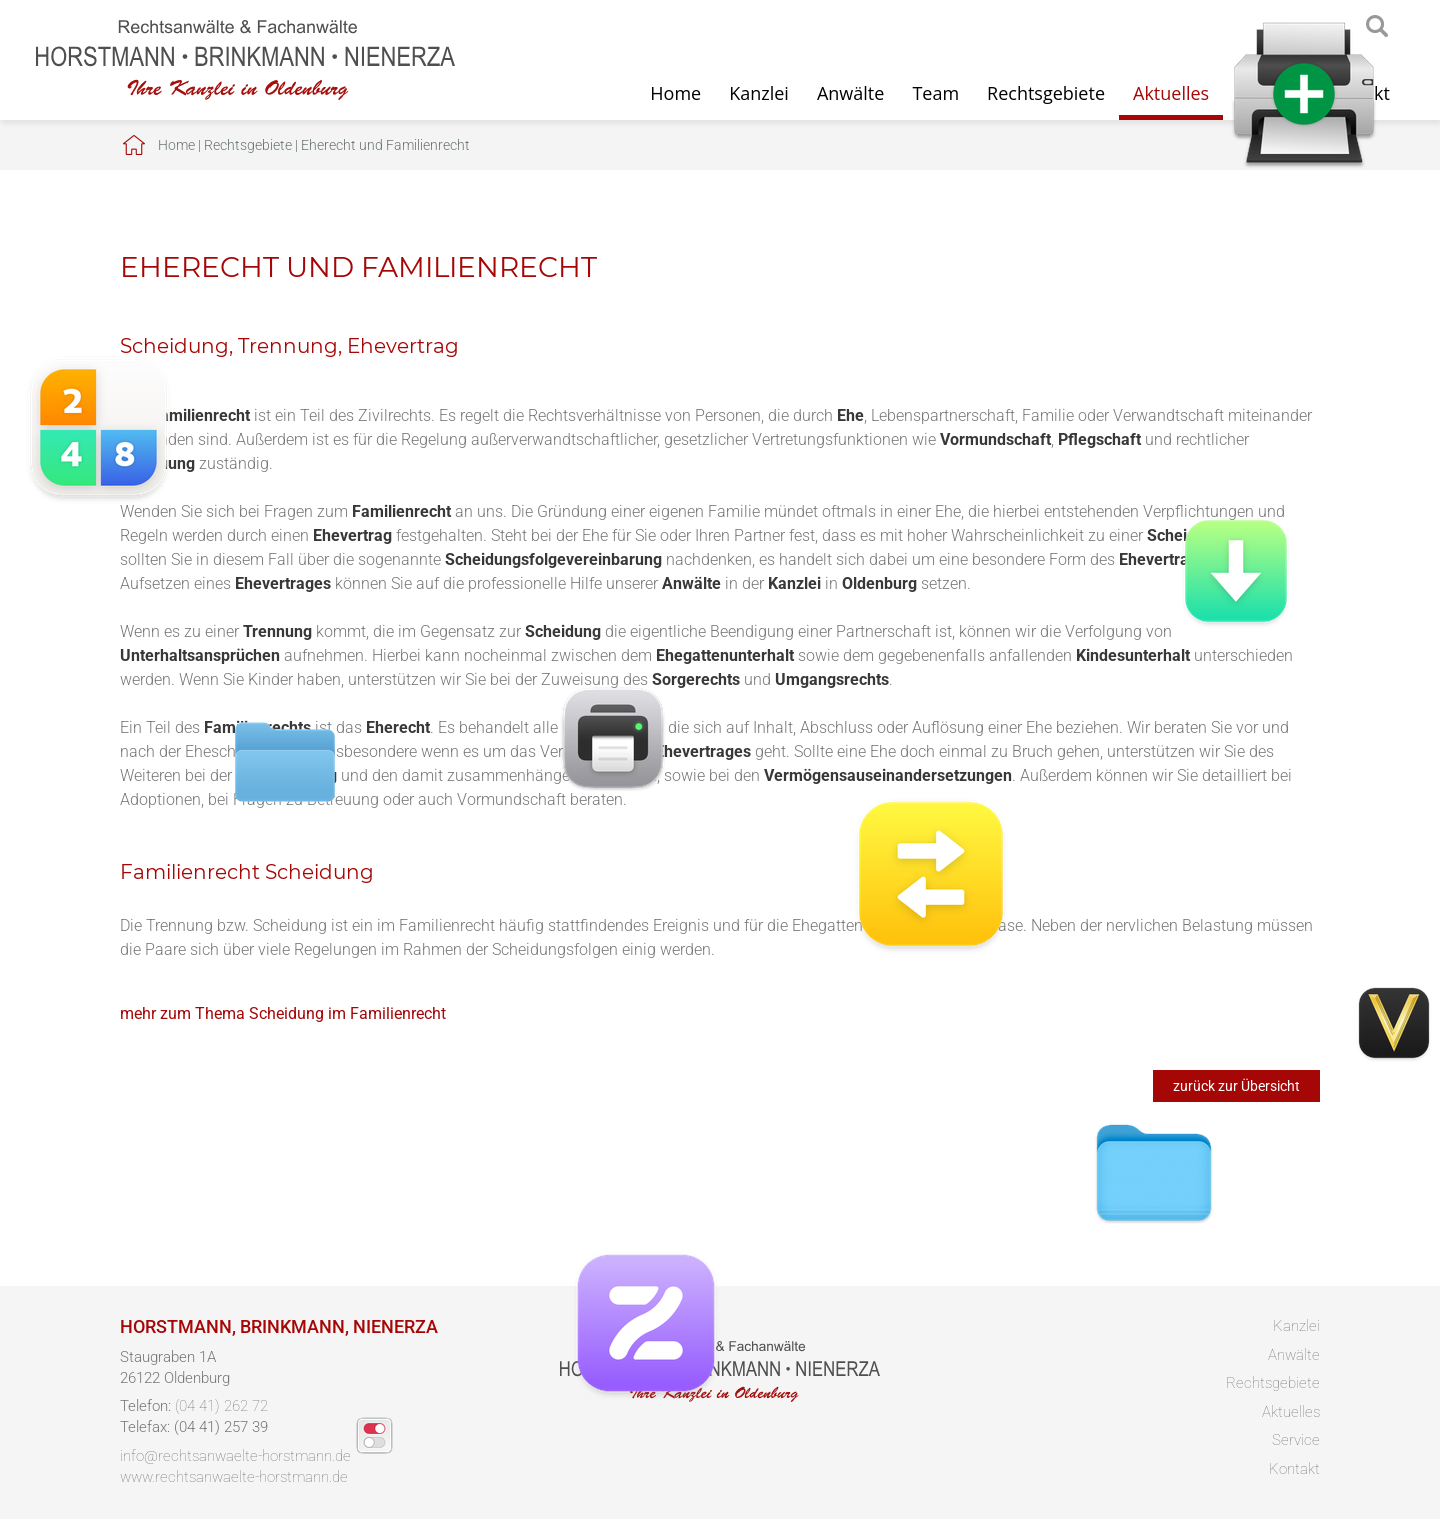 The width and height of the screenshot is (1440, 1519). Describe the element at coordinates (98, 427) in the screenshot. I see `launch the 2048 puzzle game` at that location.